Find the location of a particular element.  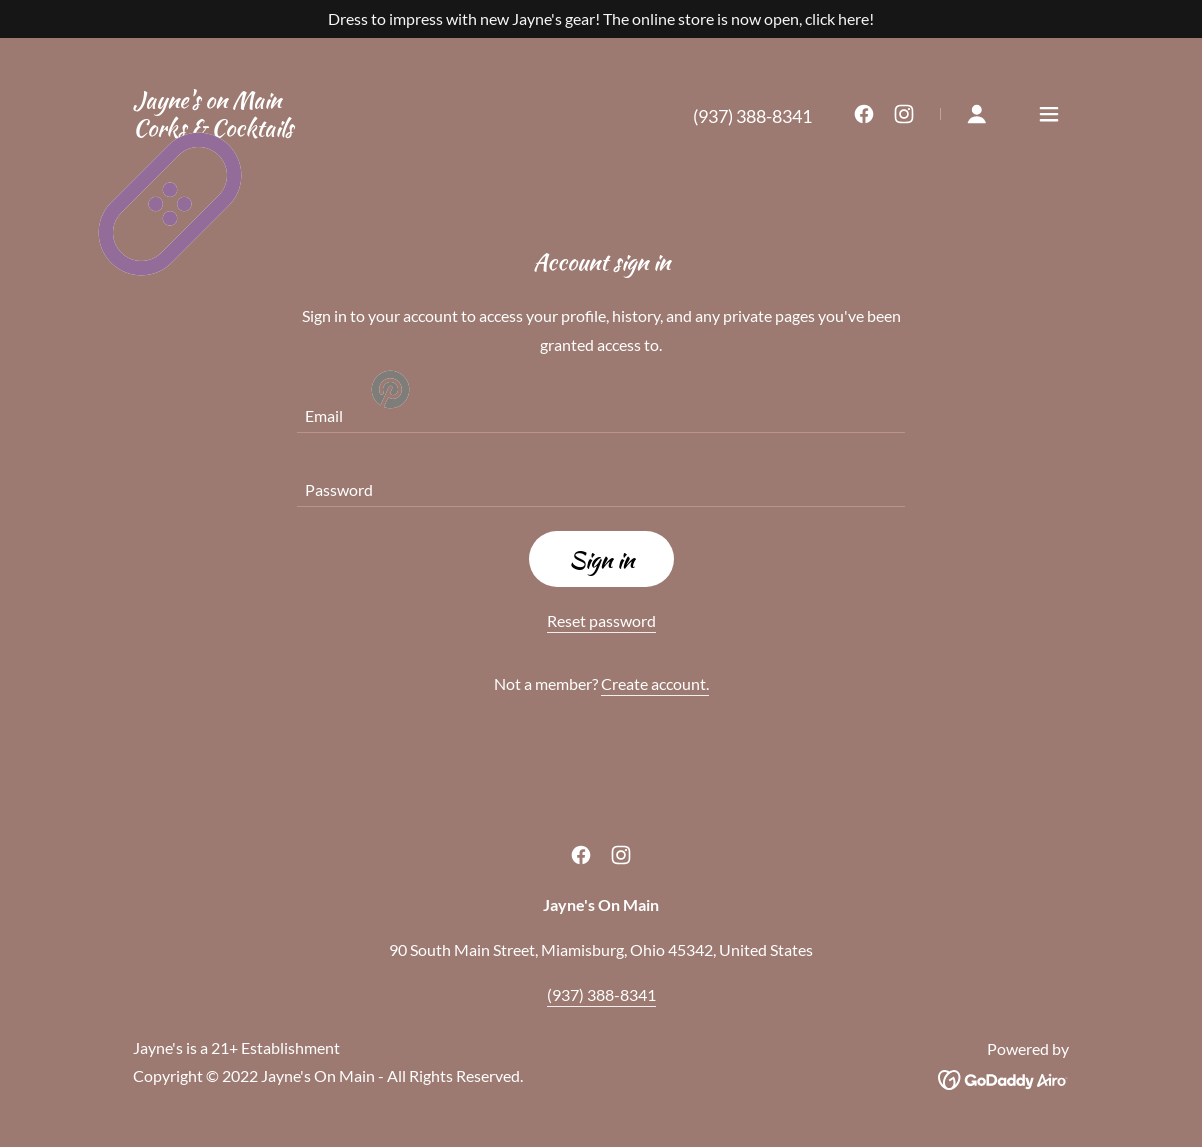

access health or medical settings is located at coordinates (170, 204).